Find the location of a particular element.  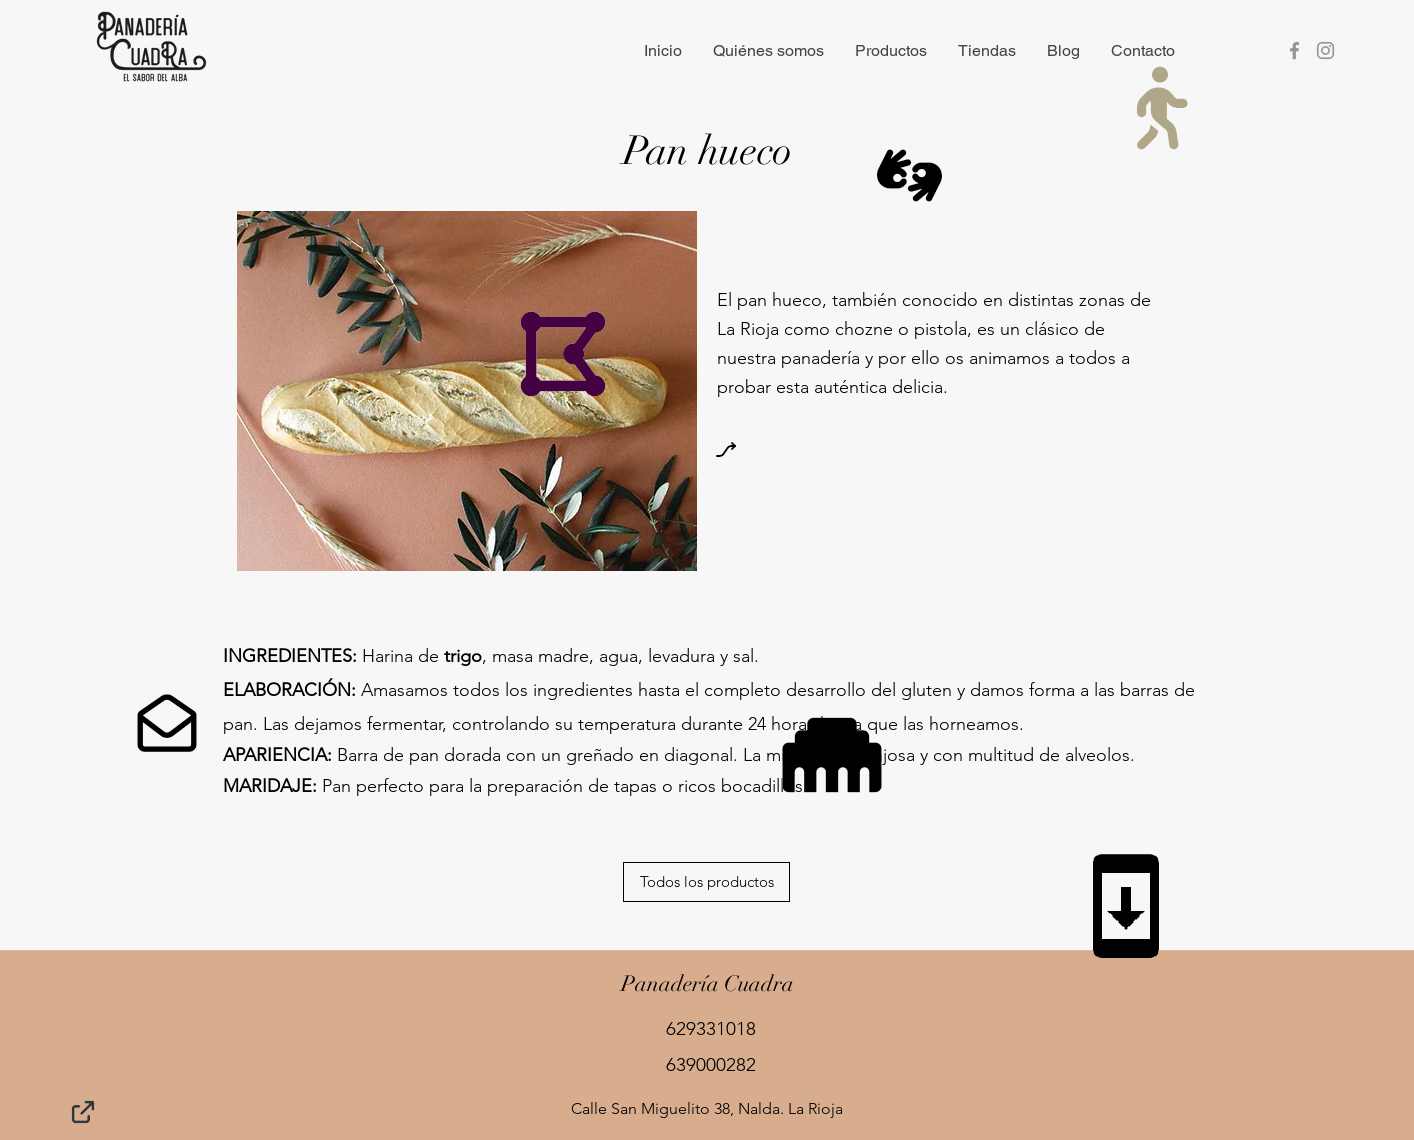

indicates upward trend or growth is located at coordinates (726, 450).